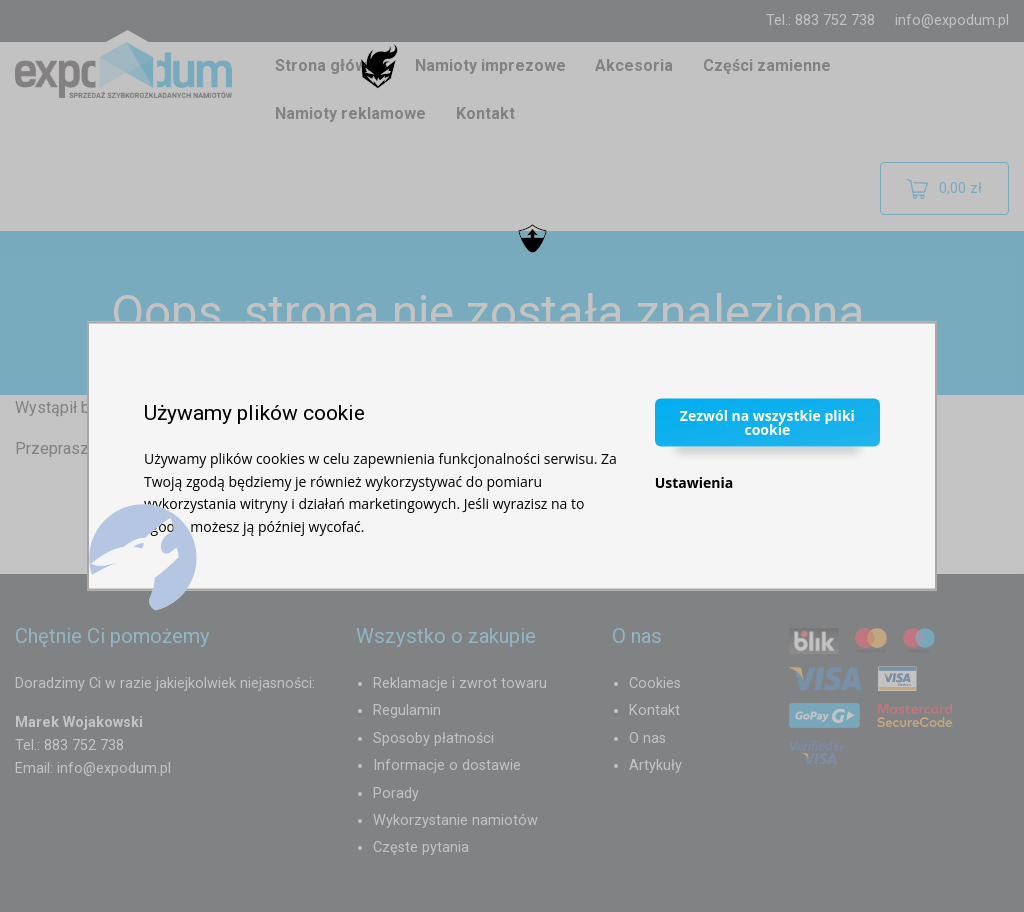  Describe the element at coordinates (143, 559) in the screenshot. I see `wildlife or nature-themed app icon` at that location.